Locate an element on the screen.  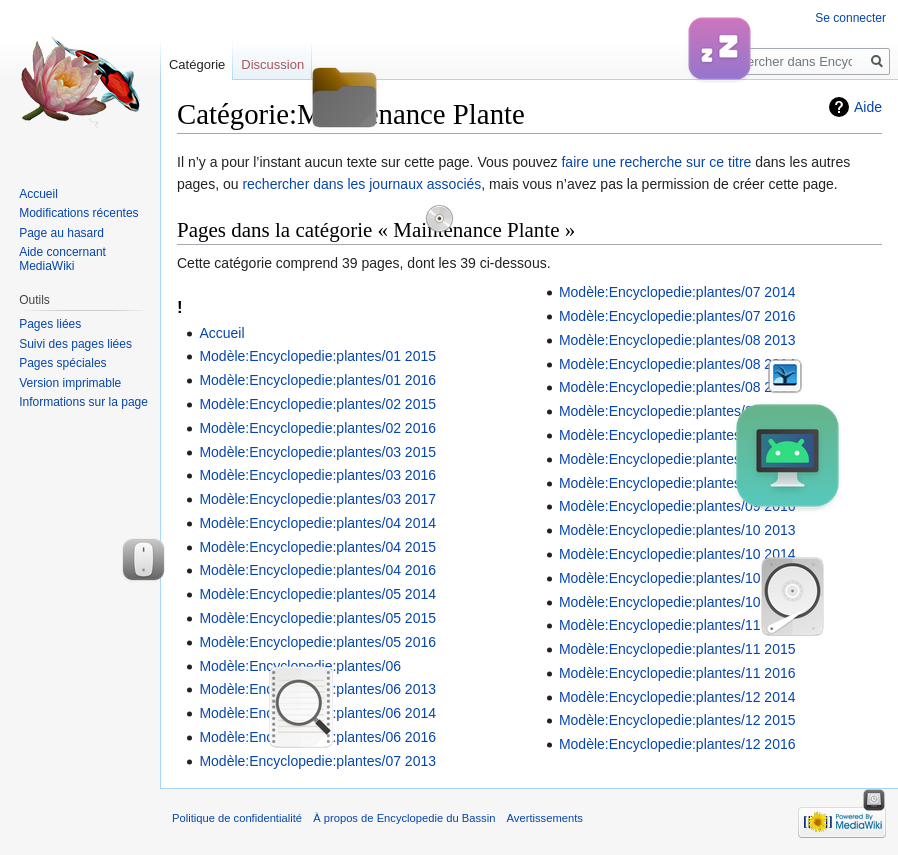
launch qtscrcpy to mirror android device to desktop is located at coordinates (787, 455).